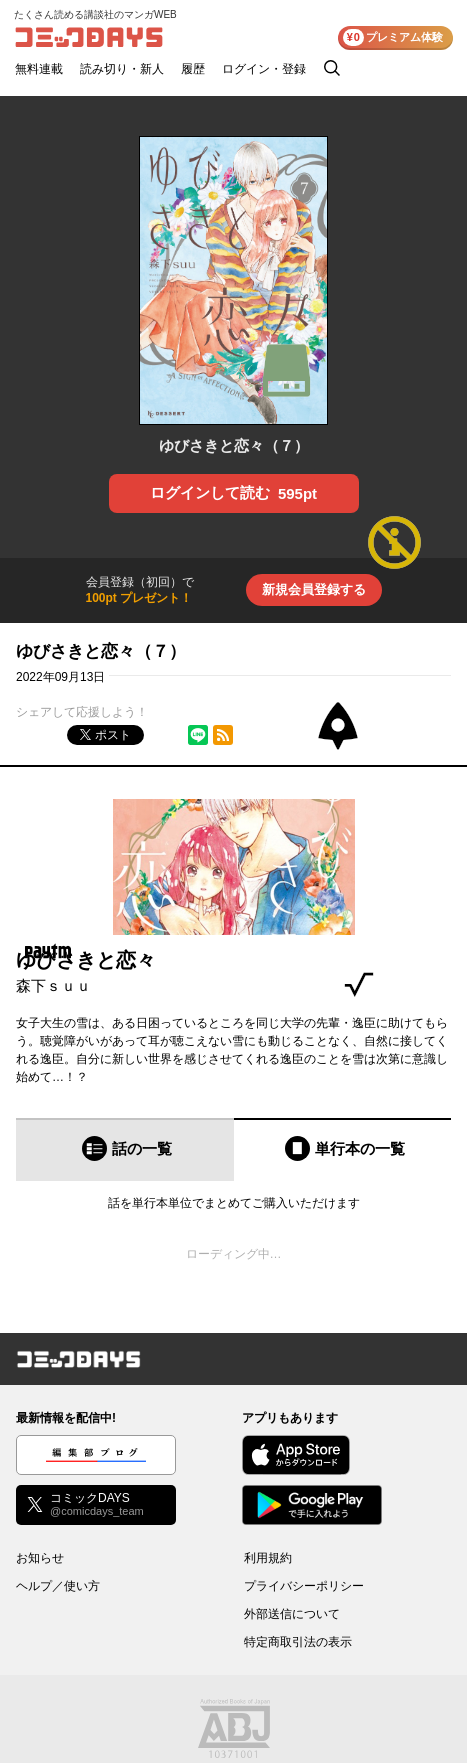 The height and width of the screenshot is (1763, 467). Describe the element at coordinates (286, 370) in the screenshot. I see `access external storage or hard drive` at that location.